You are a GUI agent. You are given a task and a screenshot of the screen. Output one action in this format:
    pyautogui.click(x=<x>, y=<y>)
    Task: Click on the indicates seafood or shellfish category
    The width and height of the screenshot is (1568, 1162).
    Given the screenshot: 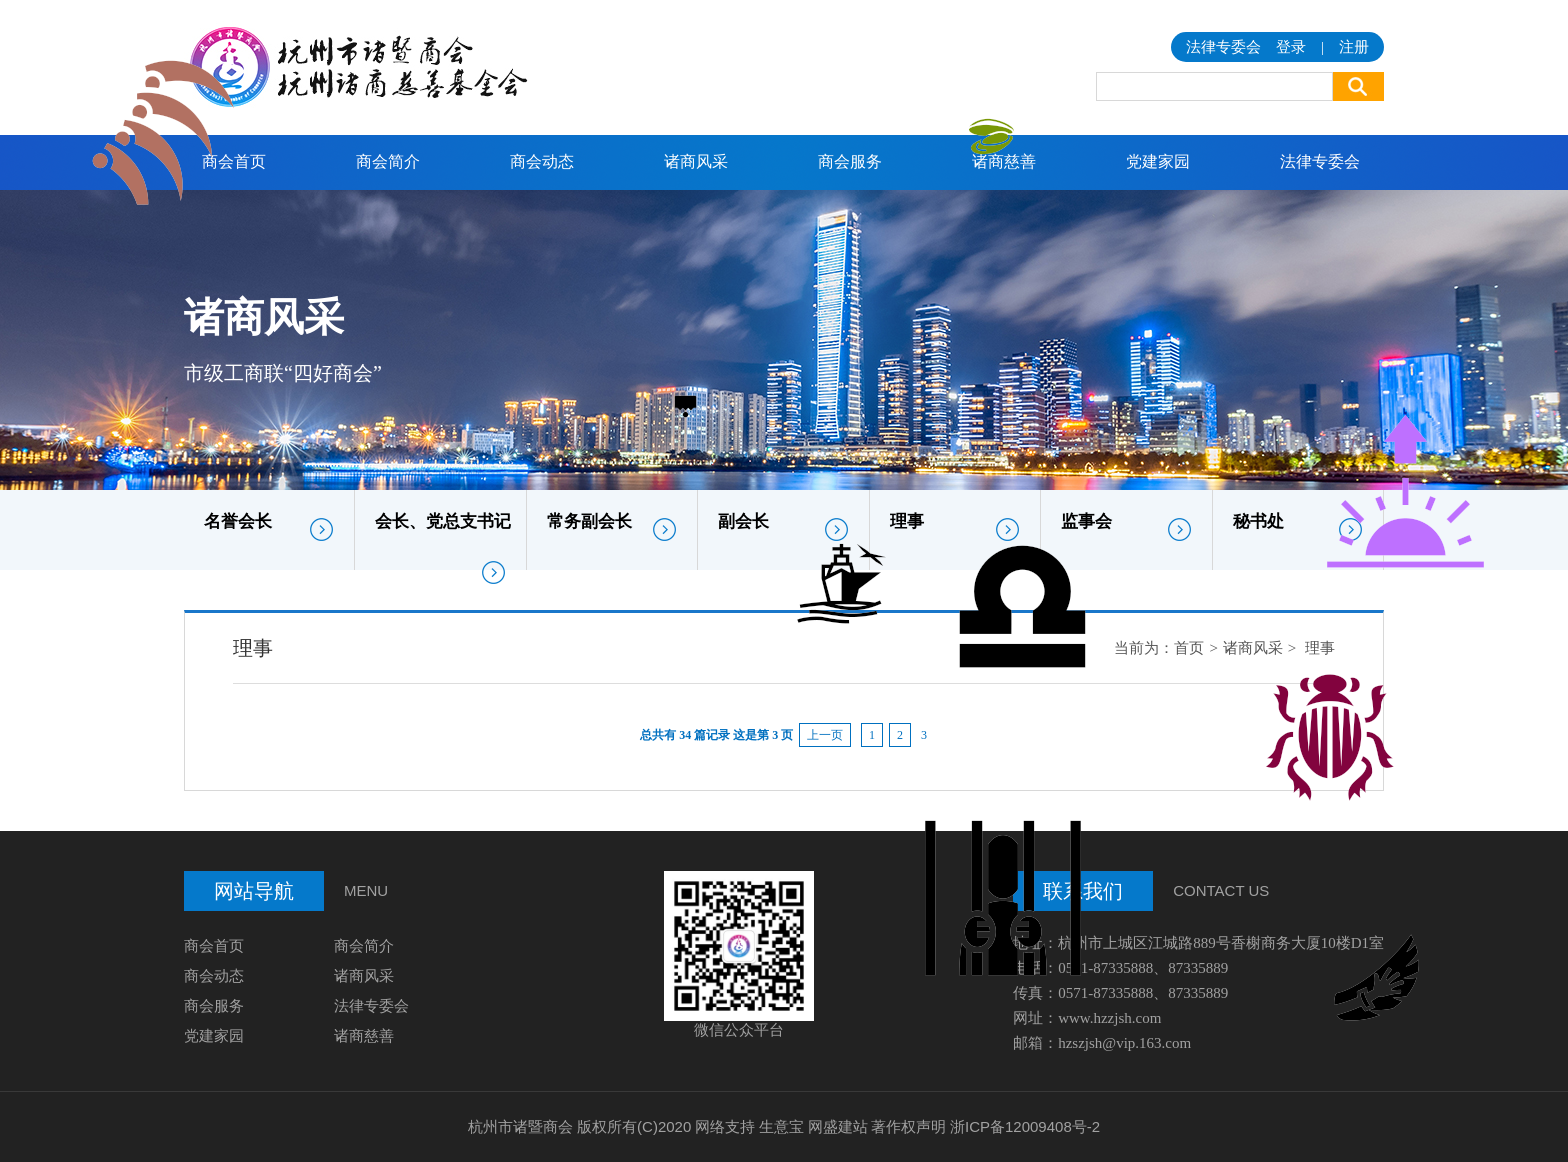 What is the action you would take?
    pyautogui.click(x=991, y=136)
    